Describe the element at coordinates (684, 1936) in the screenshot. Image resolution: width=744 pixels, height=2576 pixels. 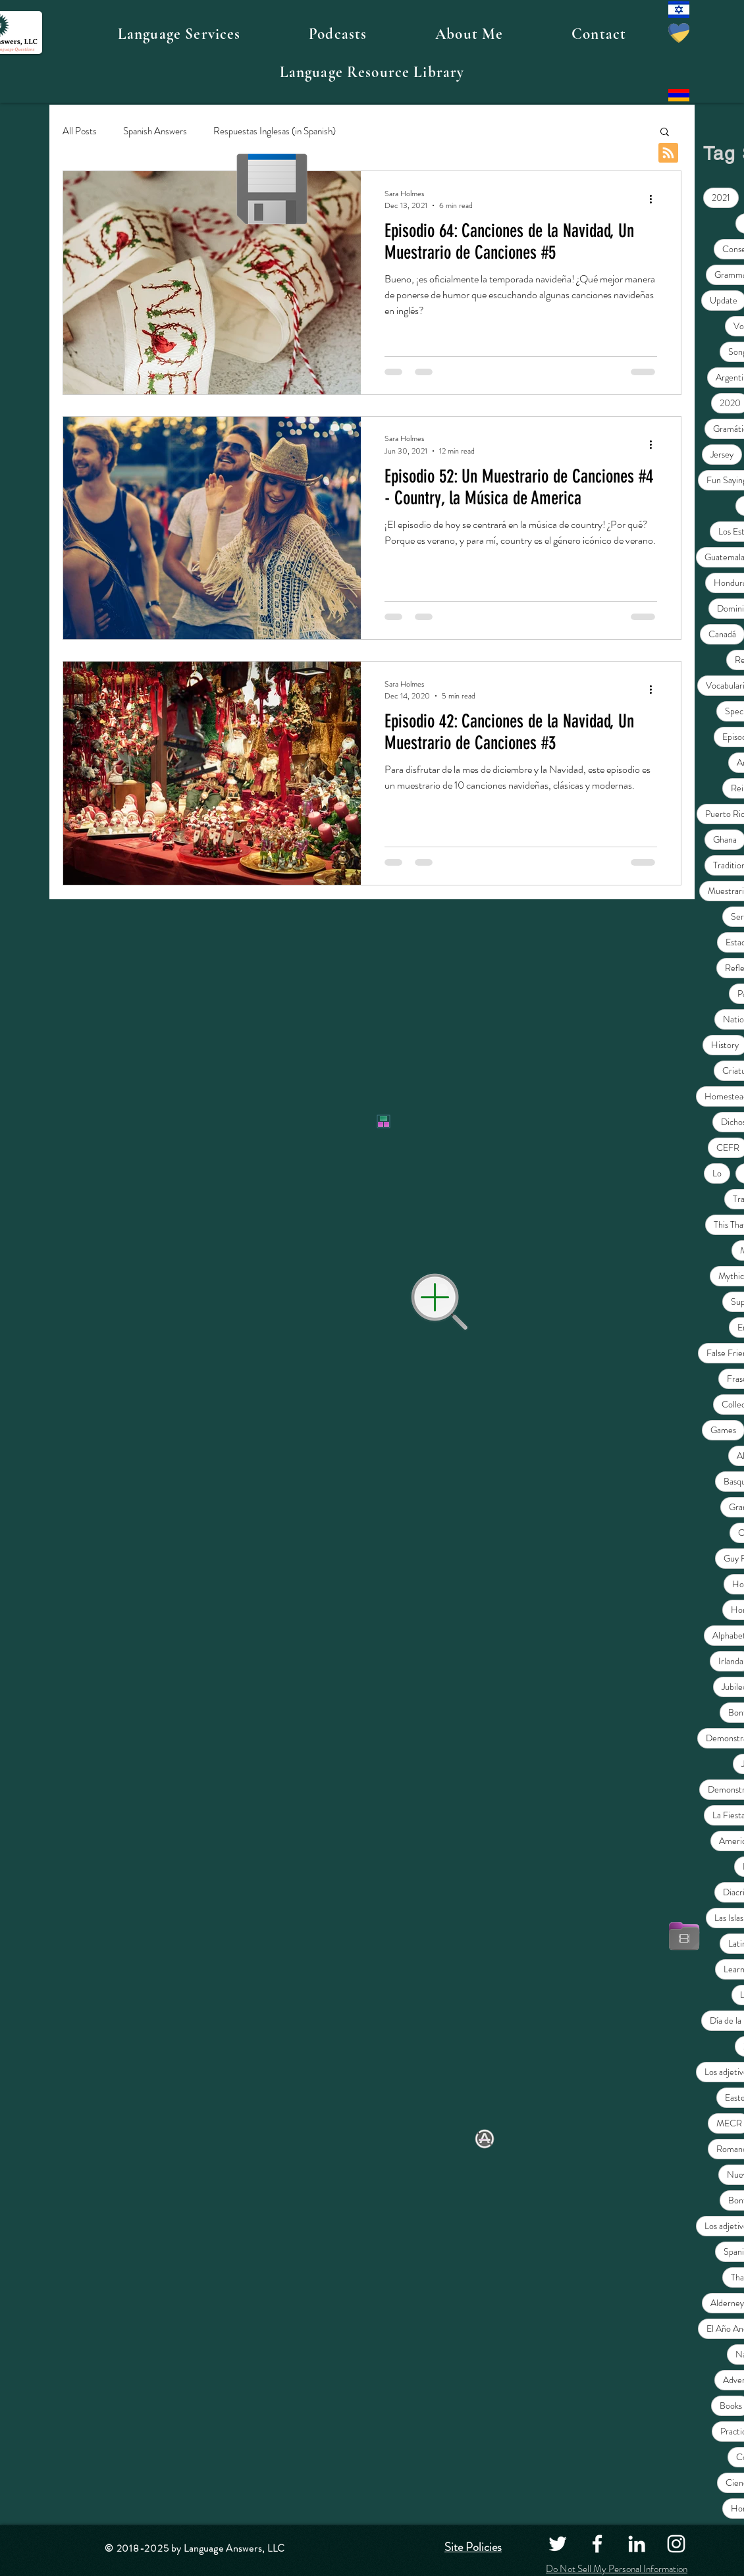
I see `open your videos folder` at that location.